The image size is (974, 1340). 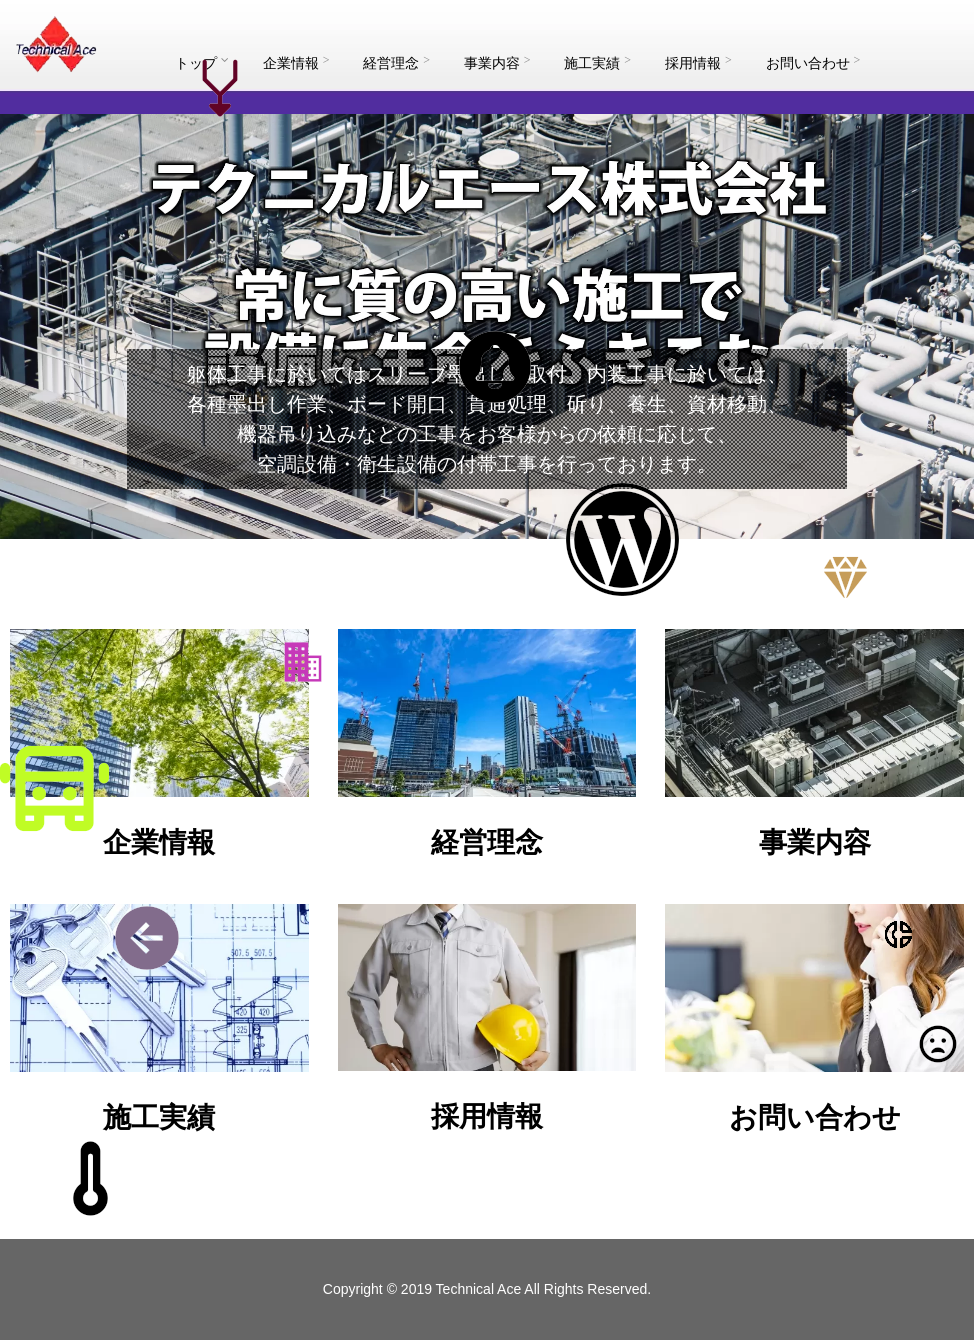 What do you see at coordinates (622, 539) in the screenshot?
I see `link to WordPress website or blog` at bounding box center [622, 539].